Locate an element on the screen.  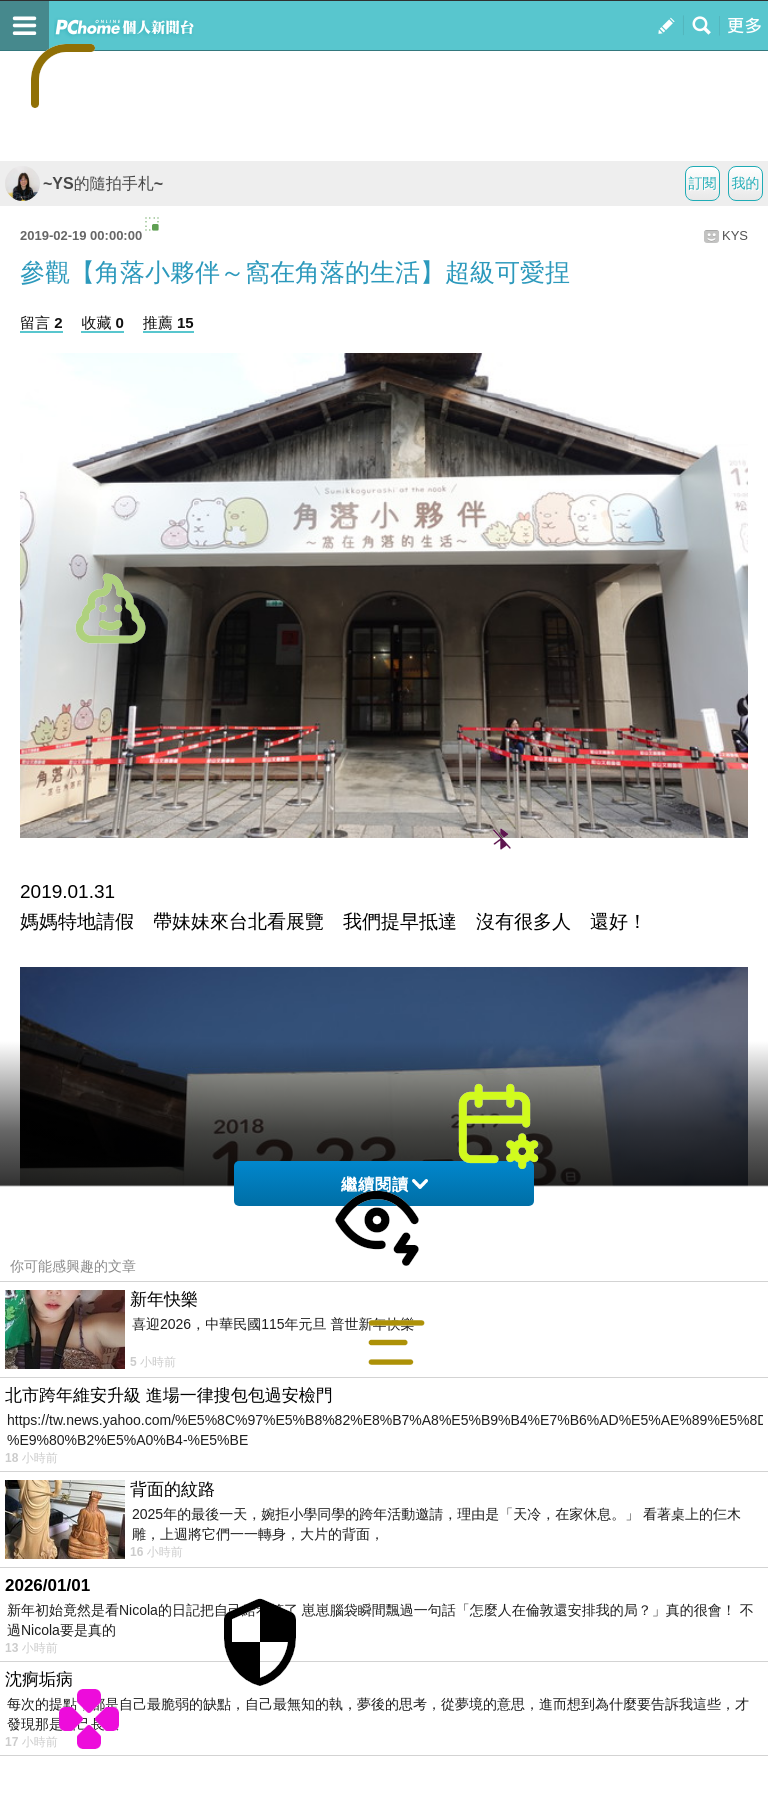
access security settings is located at coordinates (260, 1642).